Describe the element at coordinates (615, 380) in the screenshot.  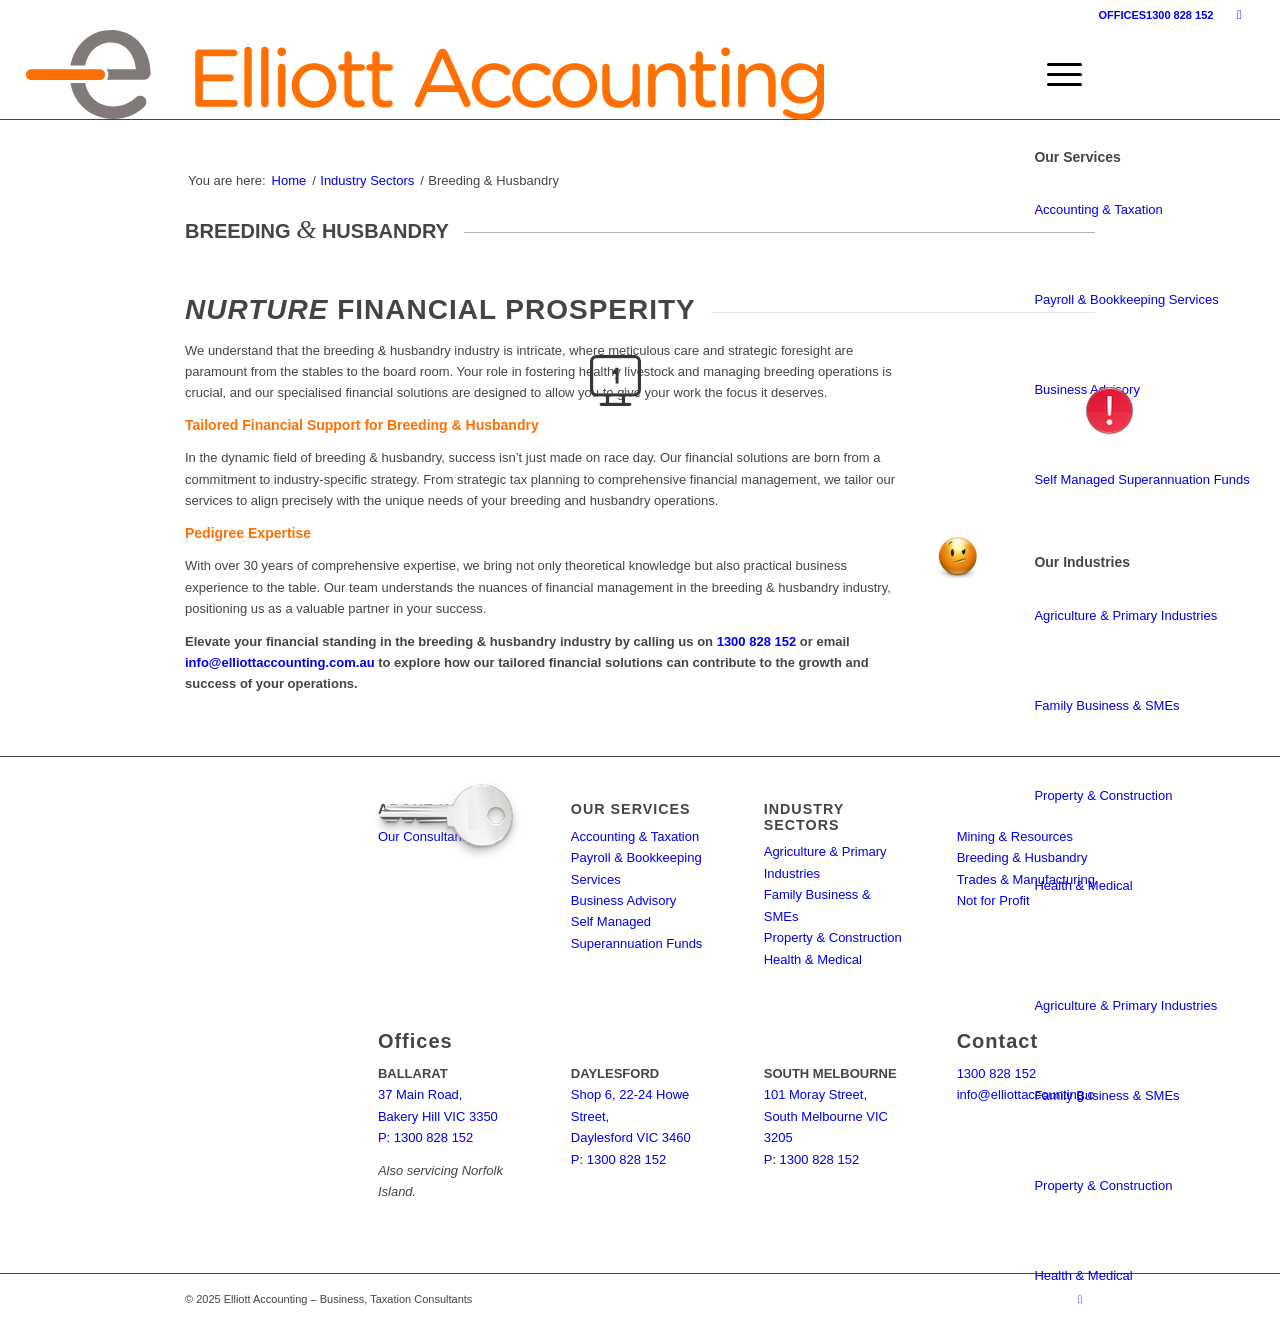
I see `display 1 in a multi-monitor setup` at that location.